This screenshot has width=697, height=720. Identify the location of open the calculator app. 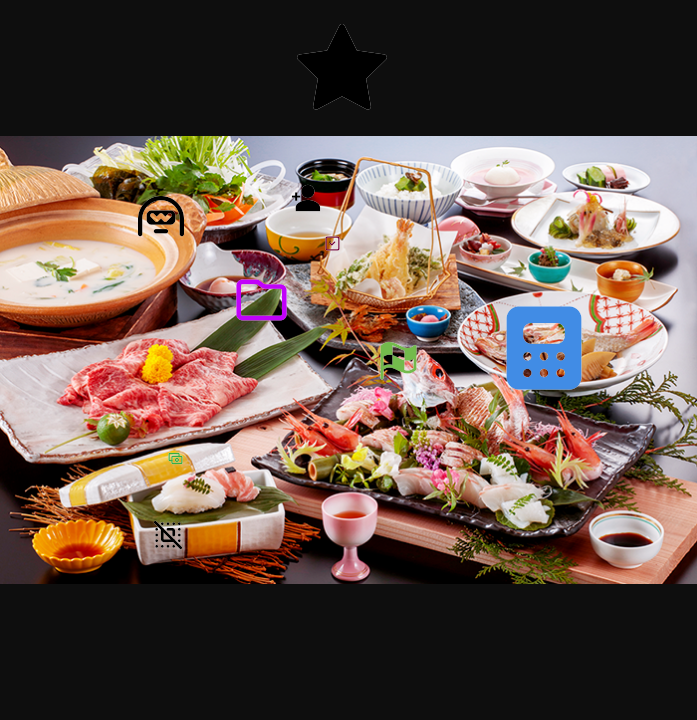
(544, 348).